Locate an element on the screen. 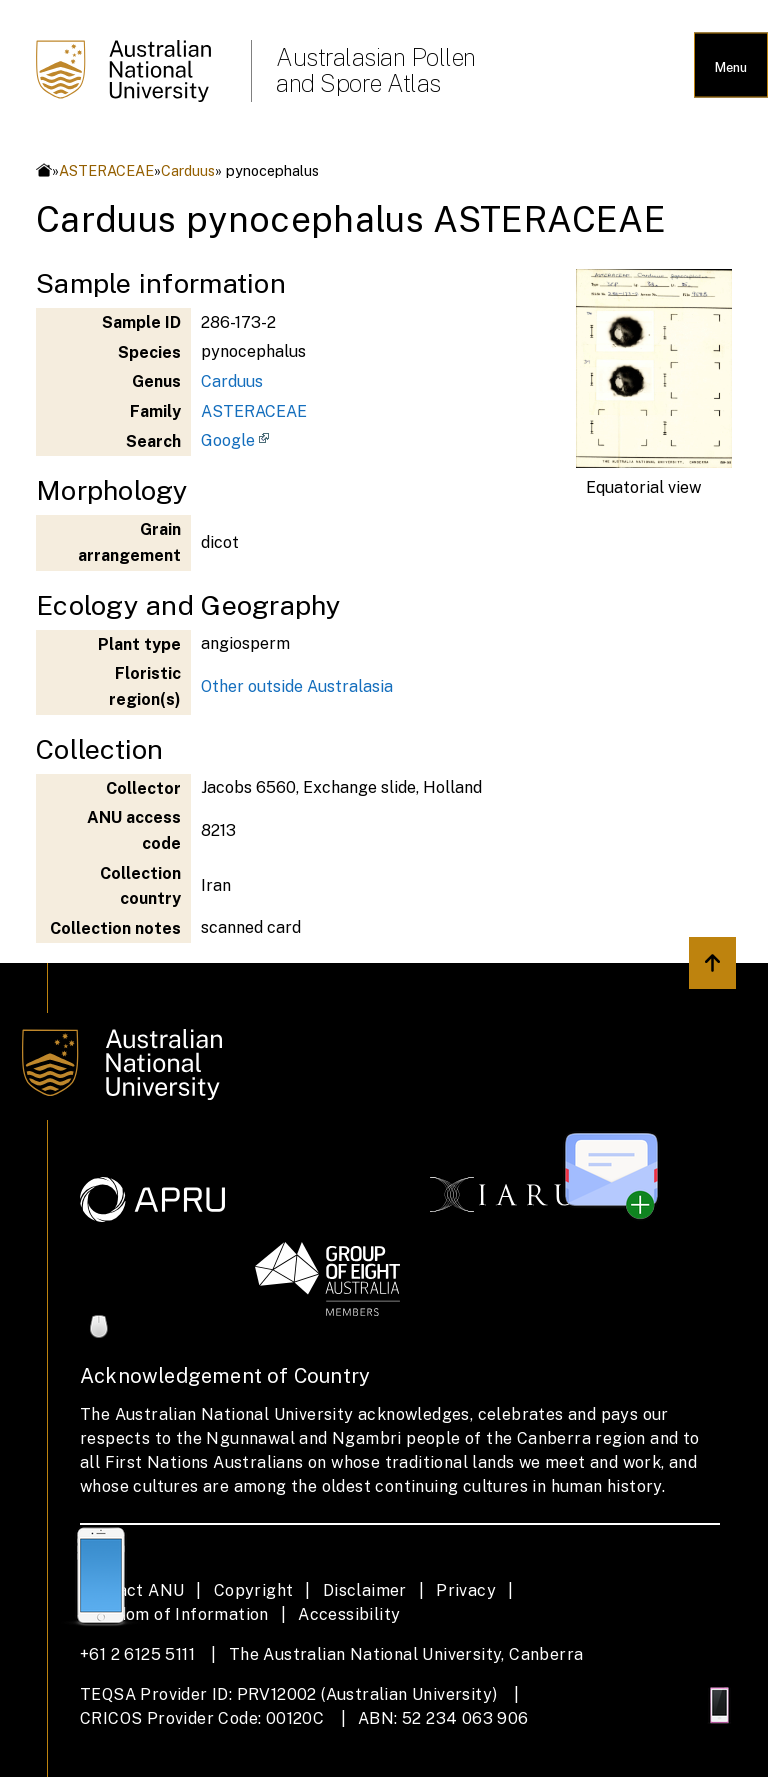 The height and width of the screenshot is (1777, 768). indicates a connected iPhone device is located at coordinates (101, 1577).